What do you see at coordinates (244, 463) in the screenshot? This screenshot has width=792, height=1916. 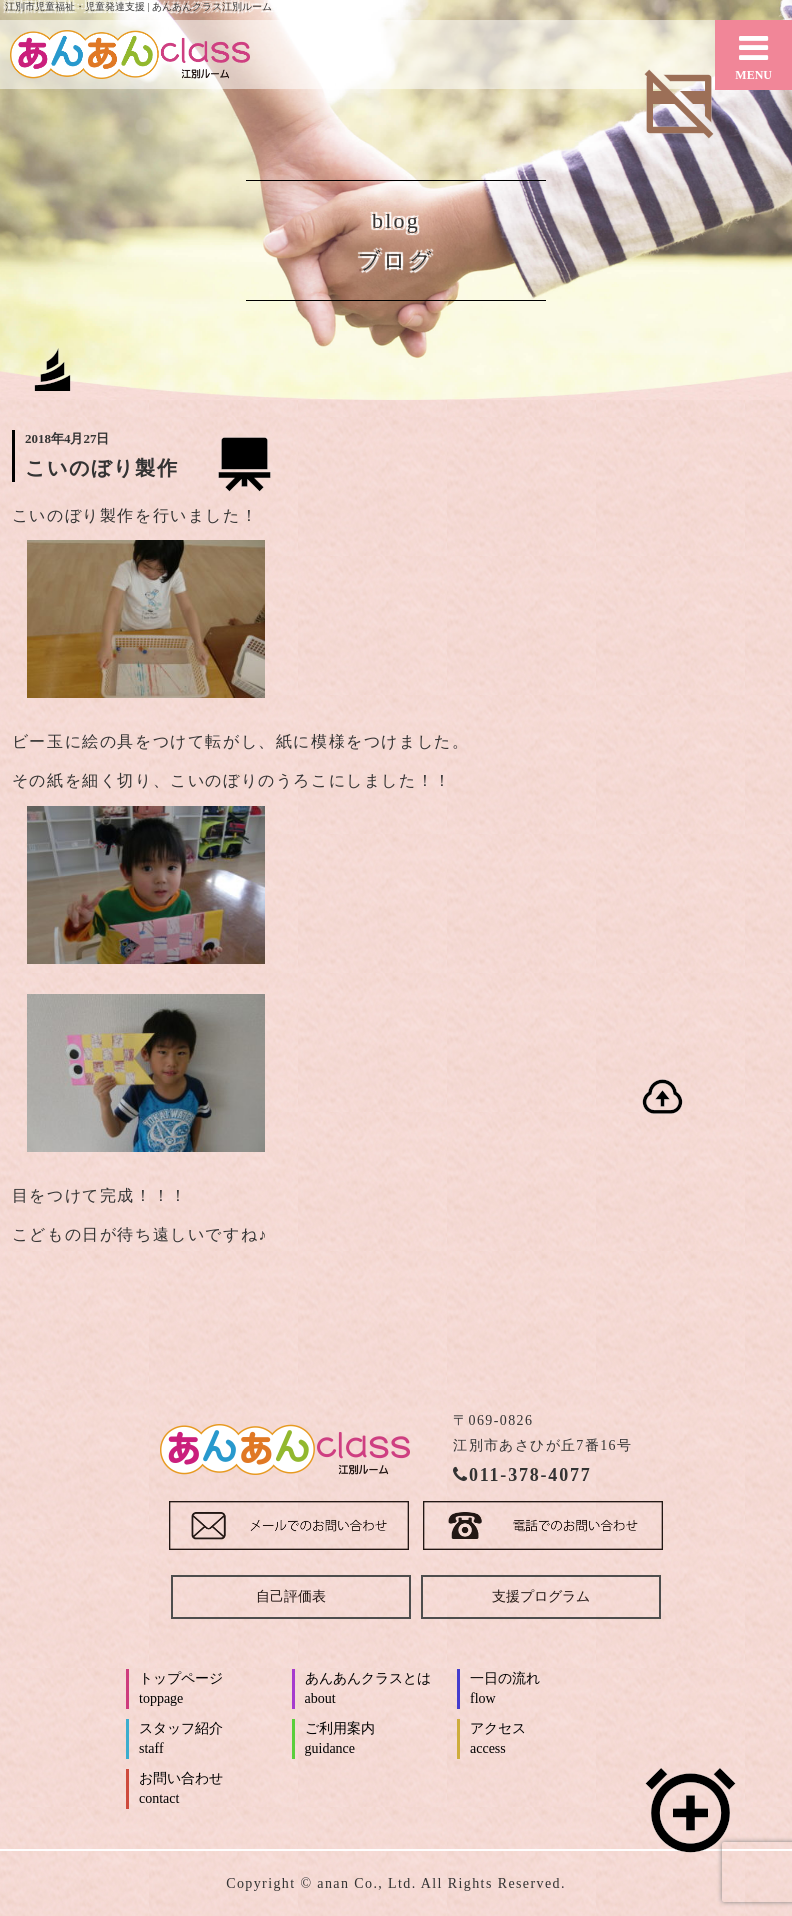 I see `open artboard or canvas workspace` at bounding box center [244, 463].